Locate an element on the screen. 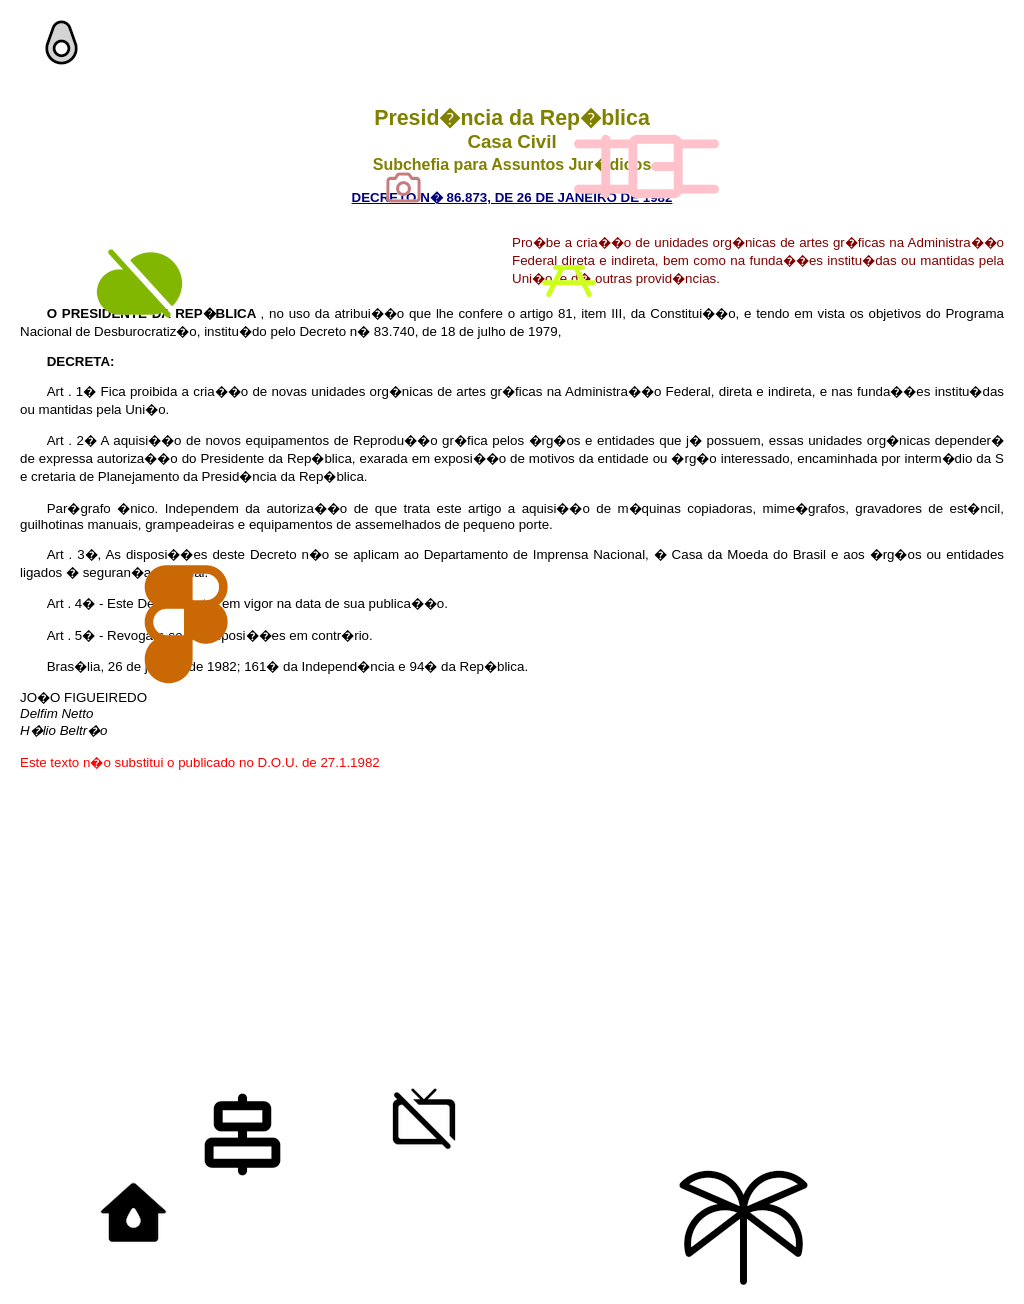 The height and width of the screenshot is (1304, 1024). open figma design file is located at coordinates (184, 622).